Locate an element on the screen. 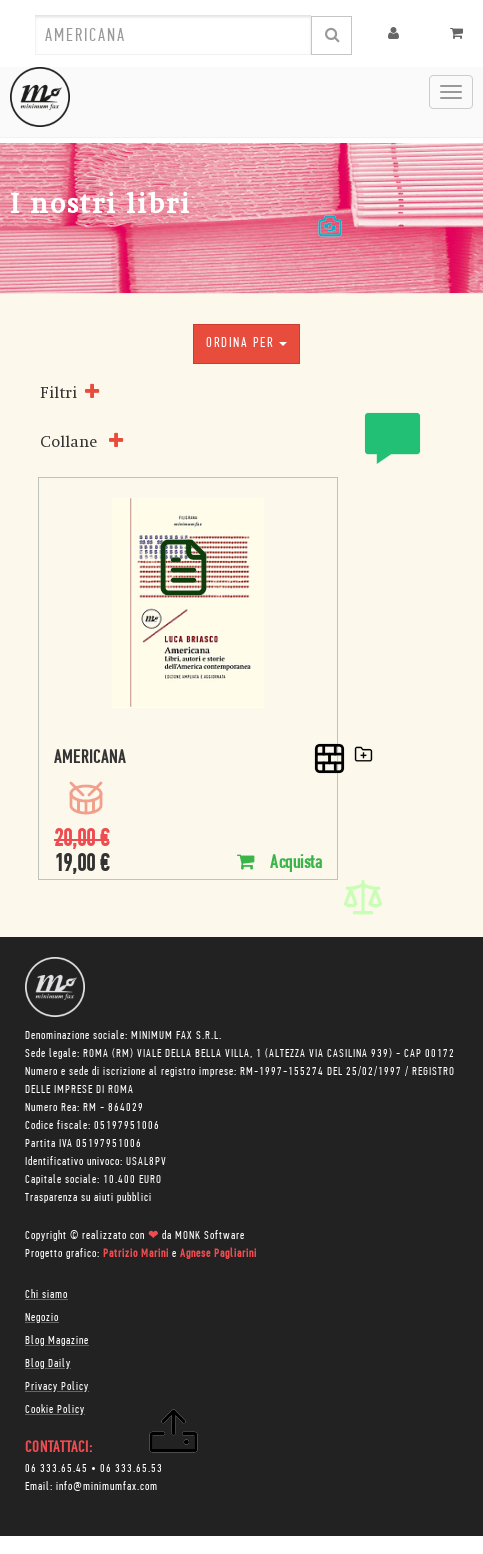 Image resolution: width=483 pixels, height=1554 pixels. upload a file or document is located at coordinates (173, 1433).